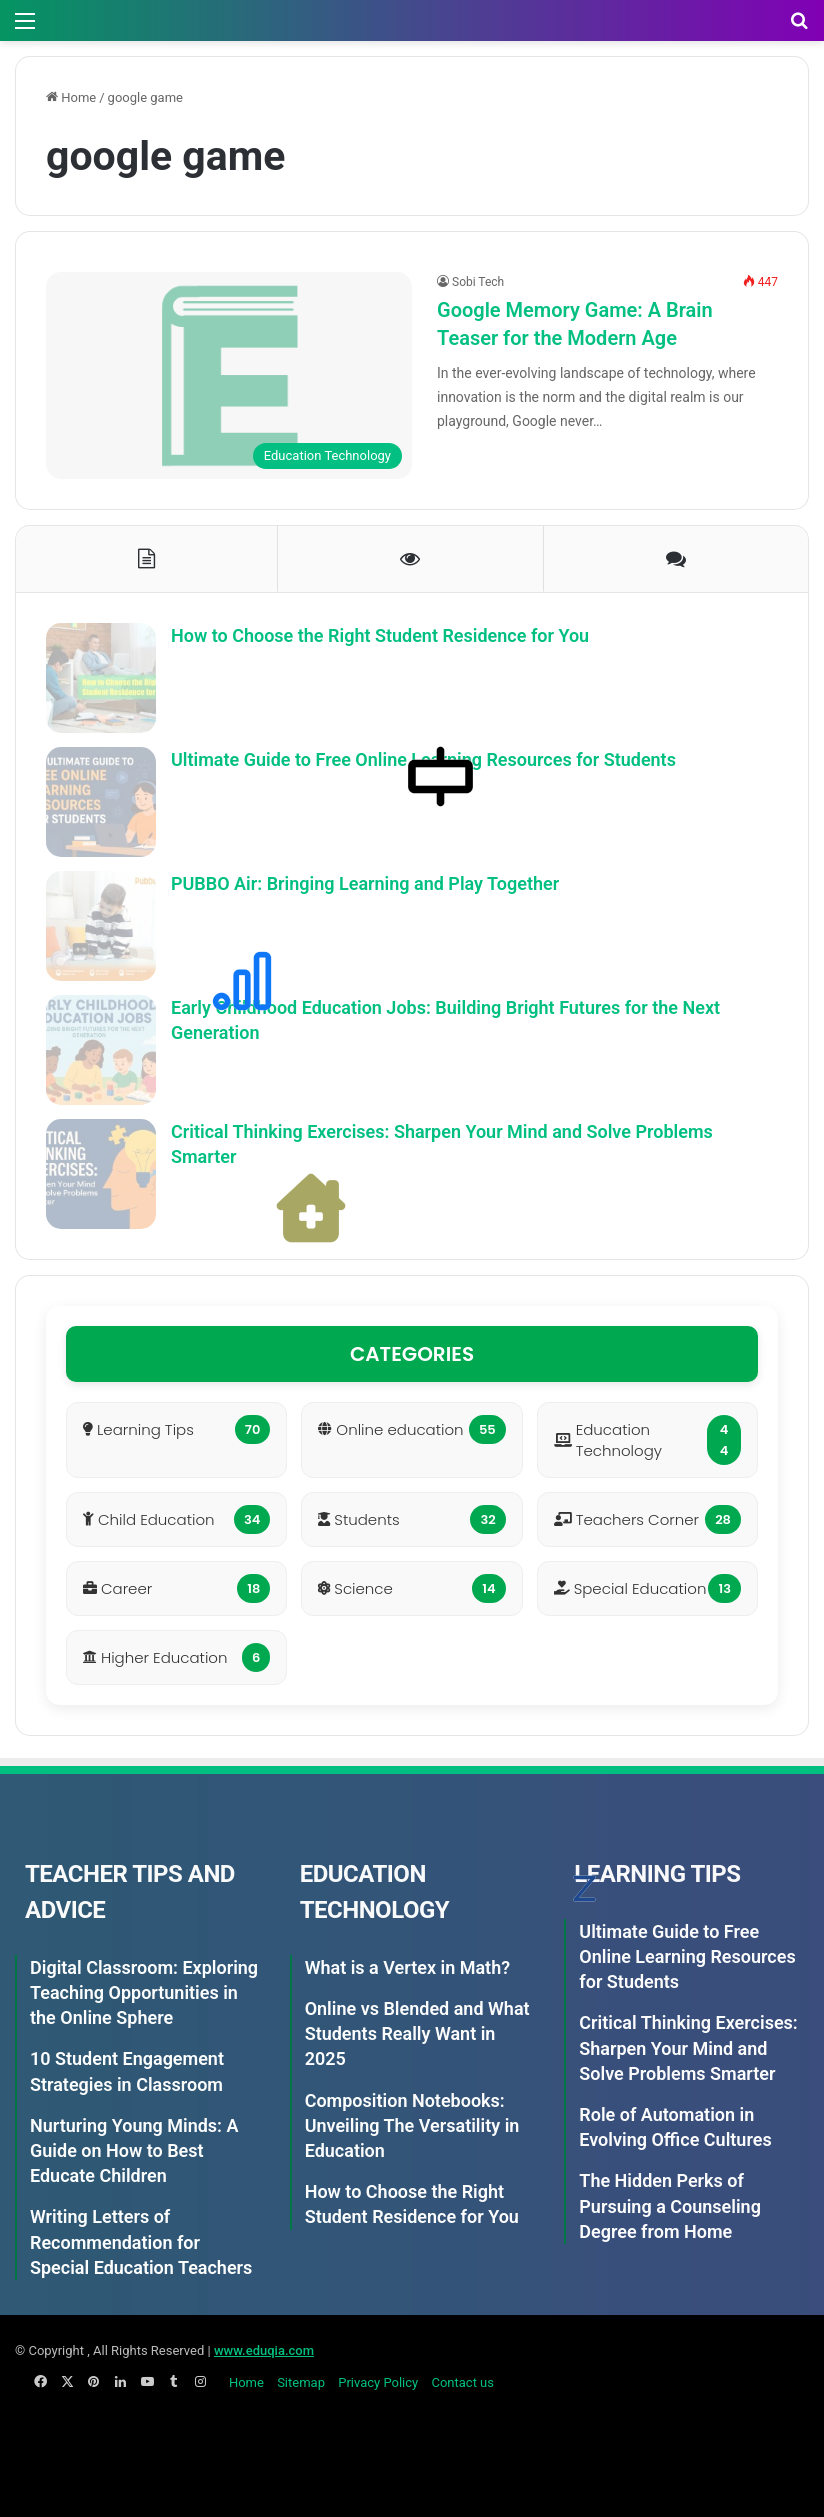  What do you see at coordinates (242, 981) in the screenshot?
I see `open Google Analytics dashboard` at bounding box center [242, 981].